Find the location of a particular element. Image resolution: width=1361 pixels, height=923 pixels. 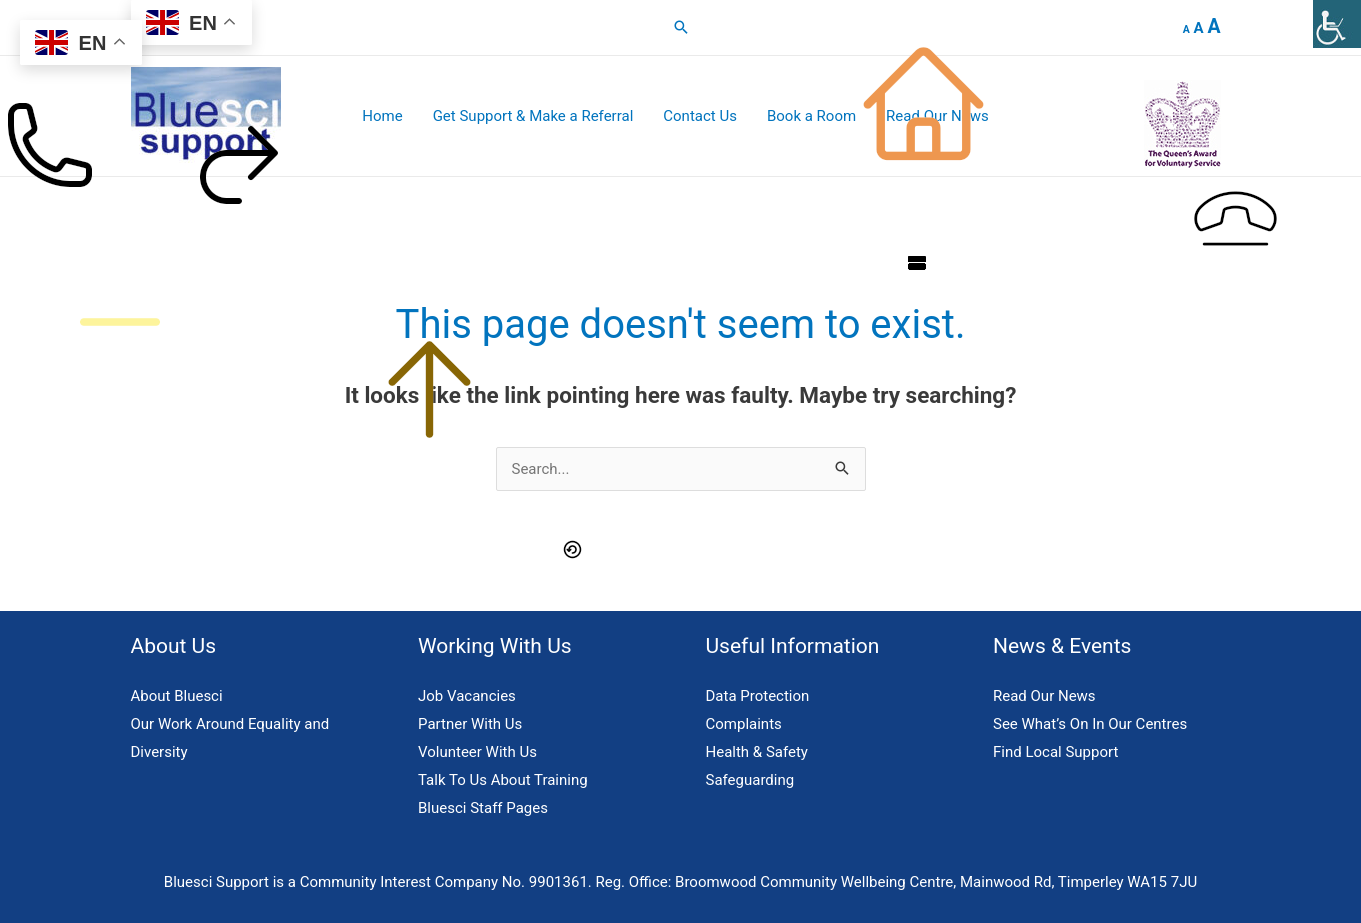

scroll to top of page is located at coordinates (429, 389).